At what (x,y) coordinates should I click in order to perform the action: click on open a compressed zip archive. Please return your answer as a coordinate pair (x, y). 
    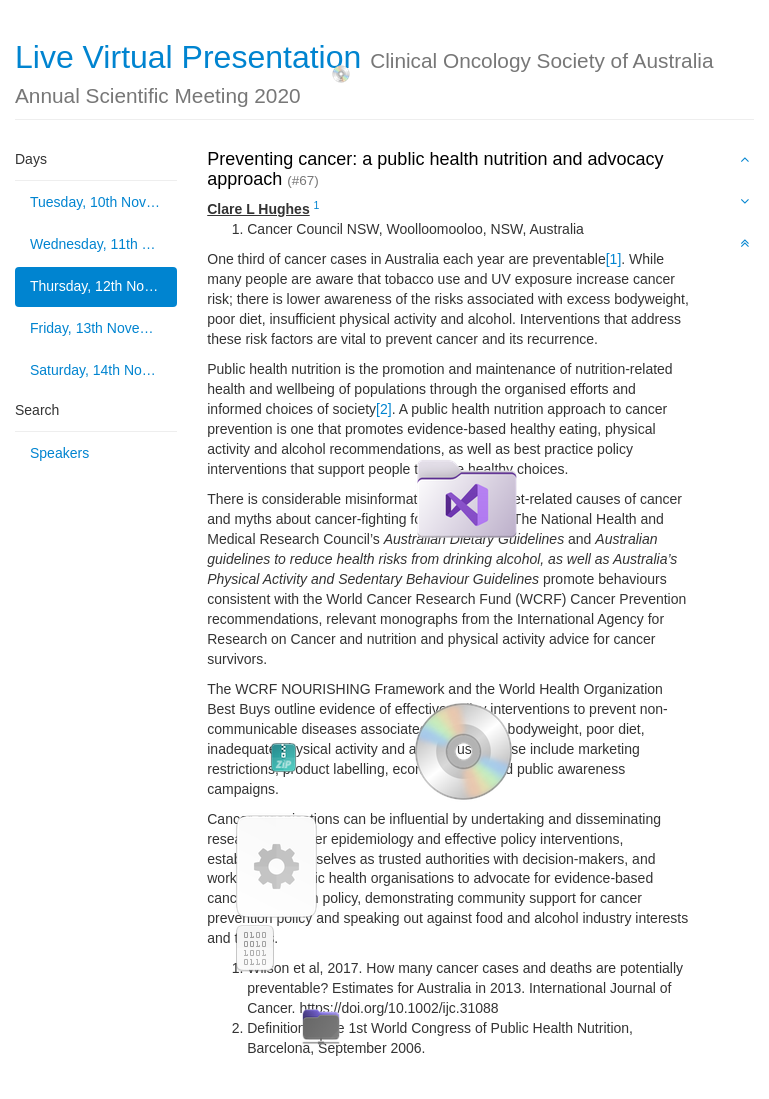
    Looking at the image, I should click on (283, 757).